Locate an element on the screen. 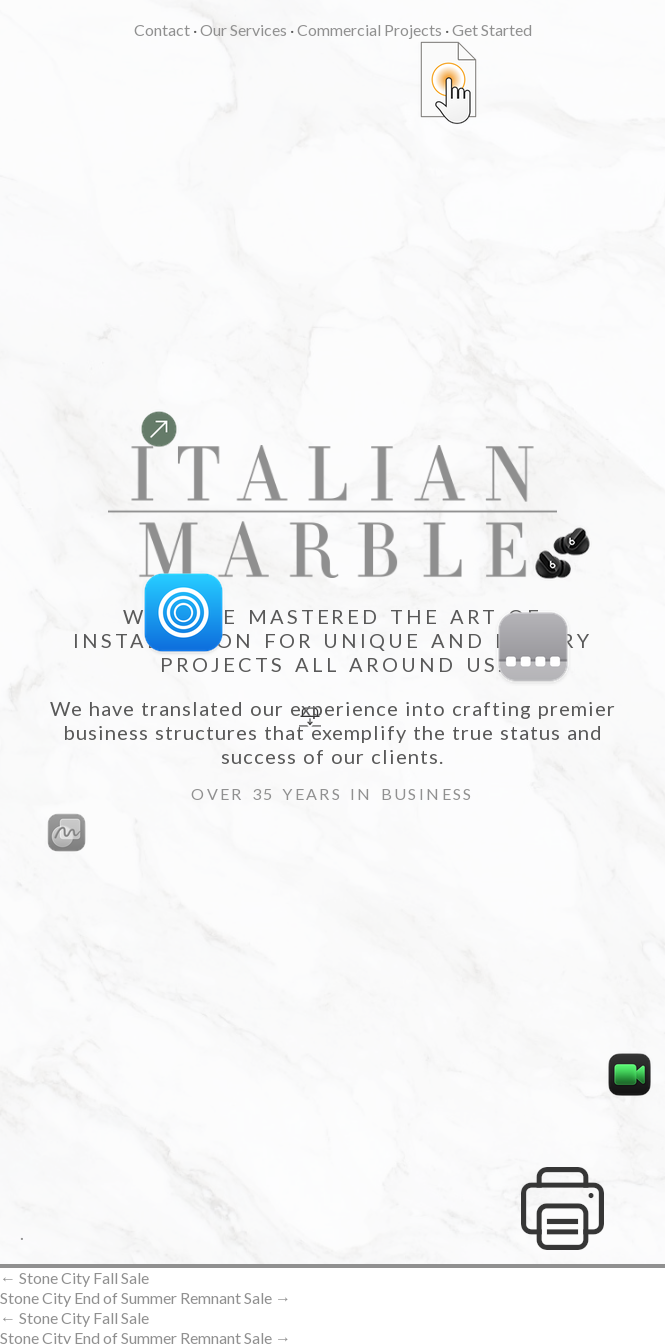 Image resolution: width=665 pixels, height=1344 pixels. open freeform app for brainstorming and sketching is located at coordinates (66, 832).